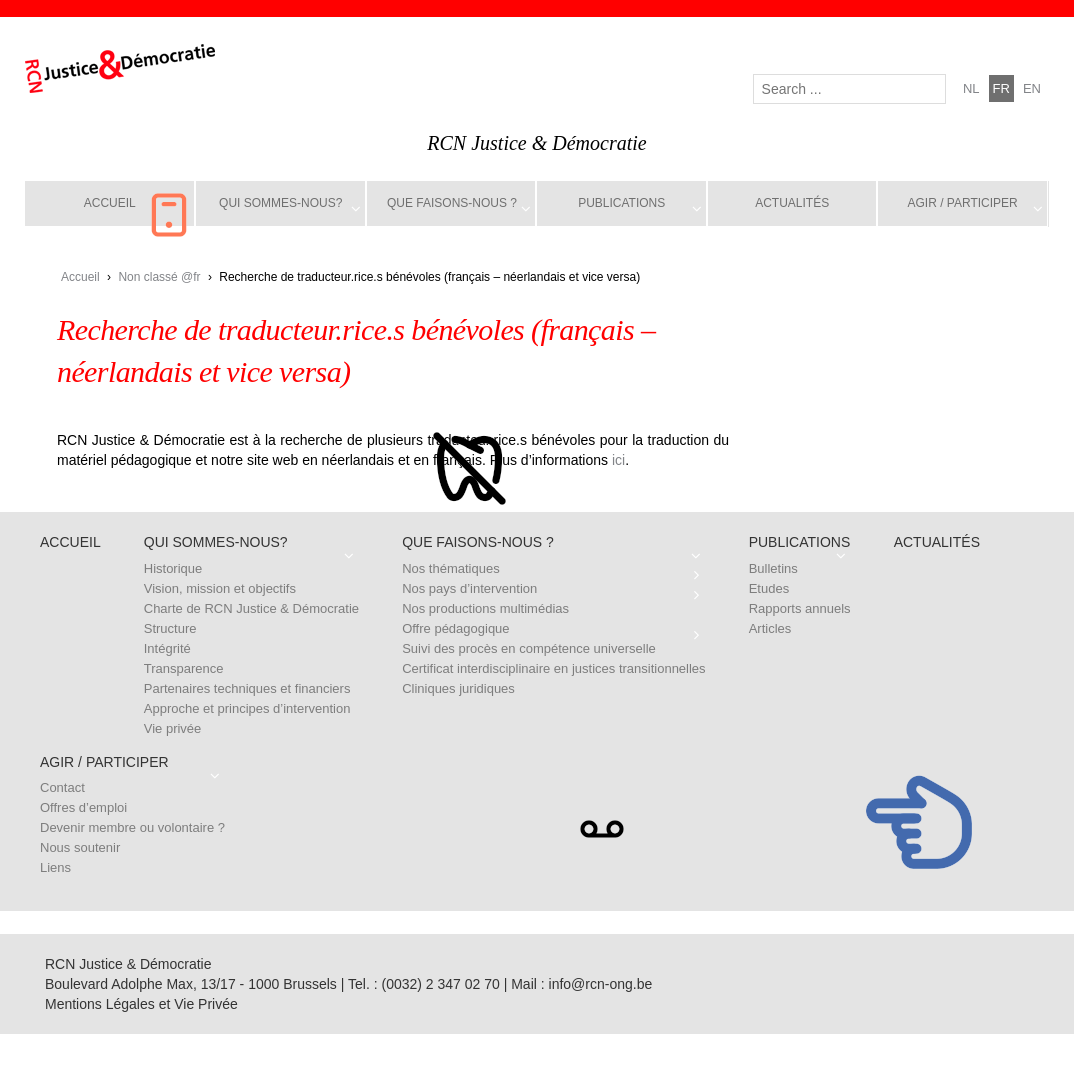  What do you see at coordinates (602, 829) in the screenshot?
I see `indicates voicemail is available` at bounding box center [602, 829].